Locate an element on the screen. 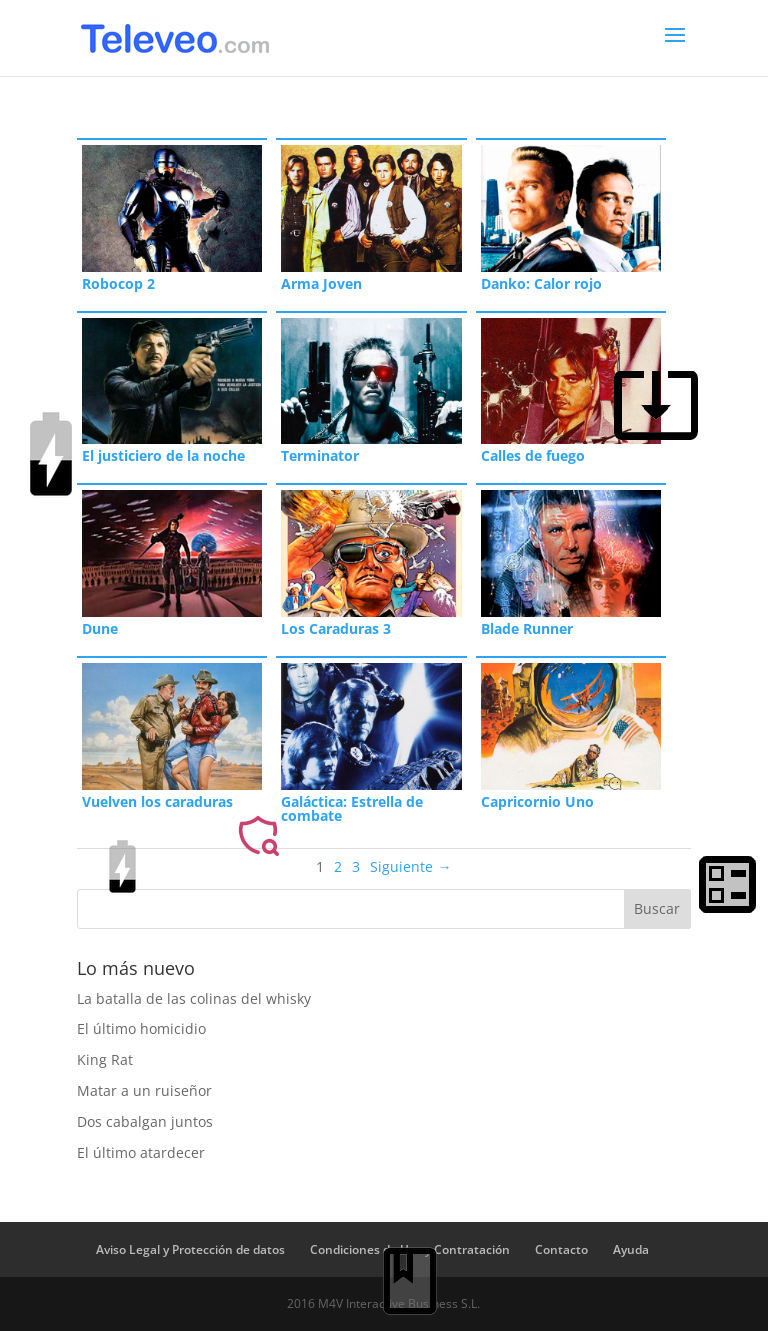  open WeChat messaging app is located at coordinates (612, 781).